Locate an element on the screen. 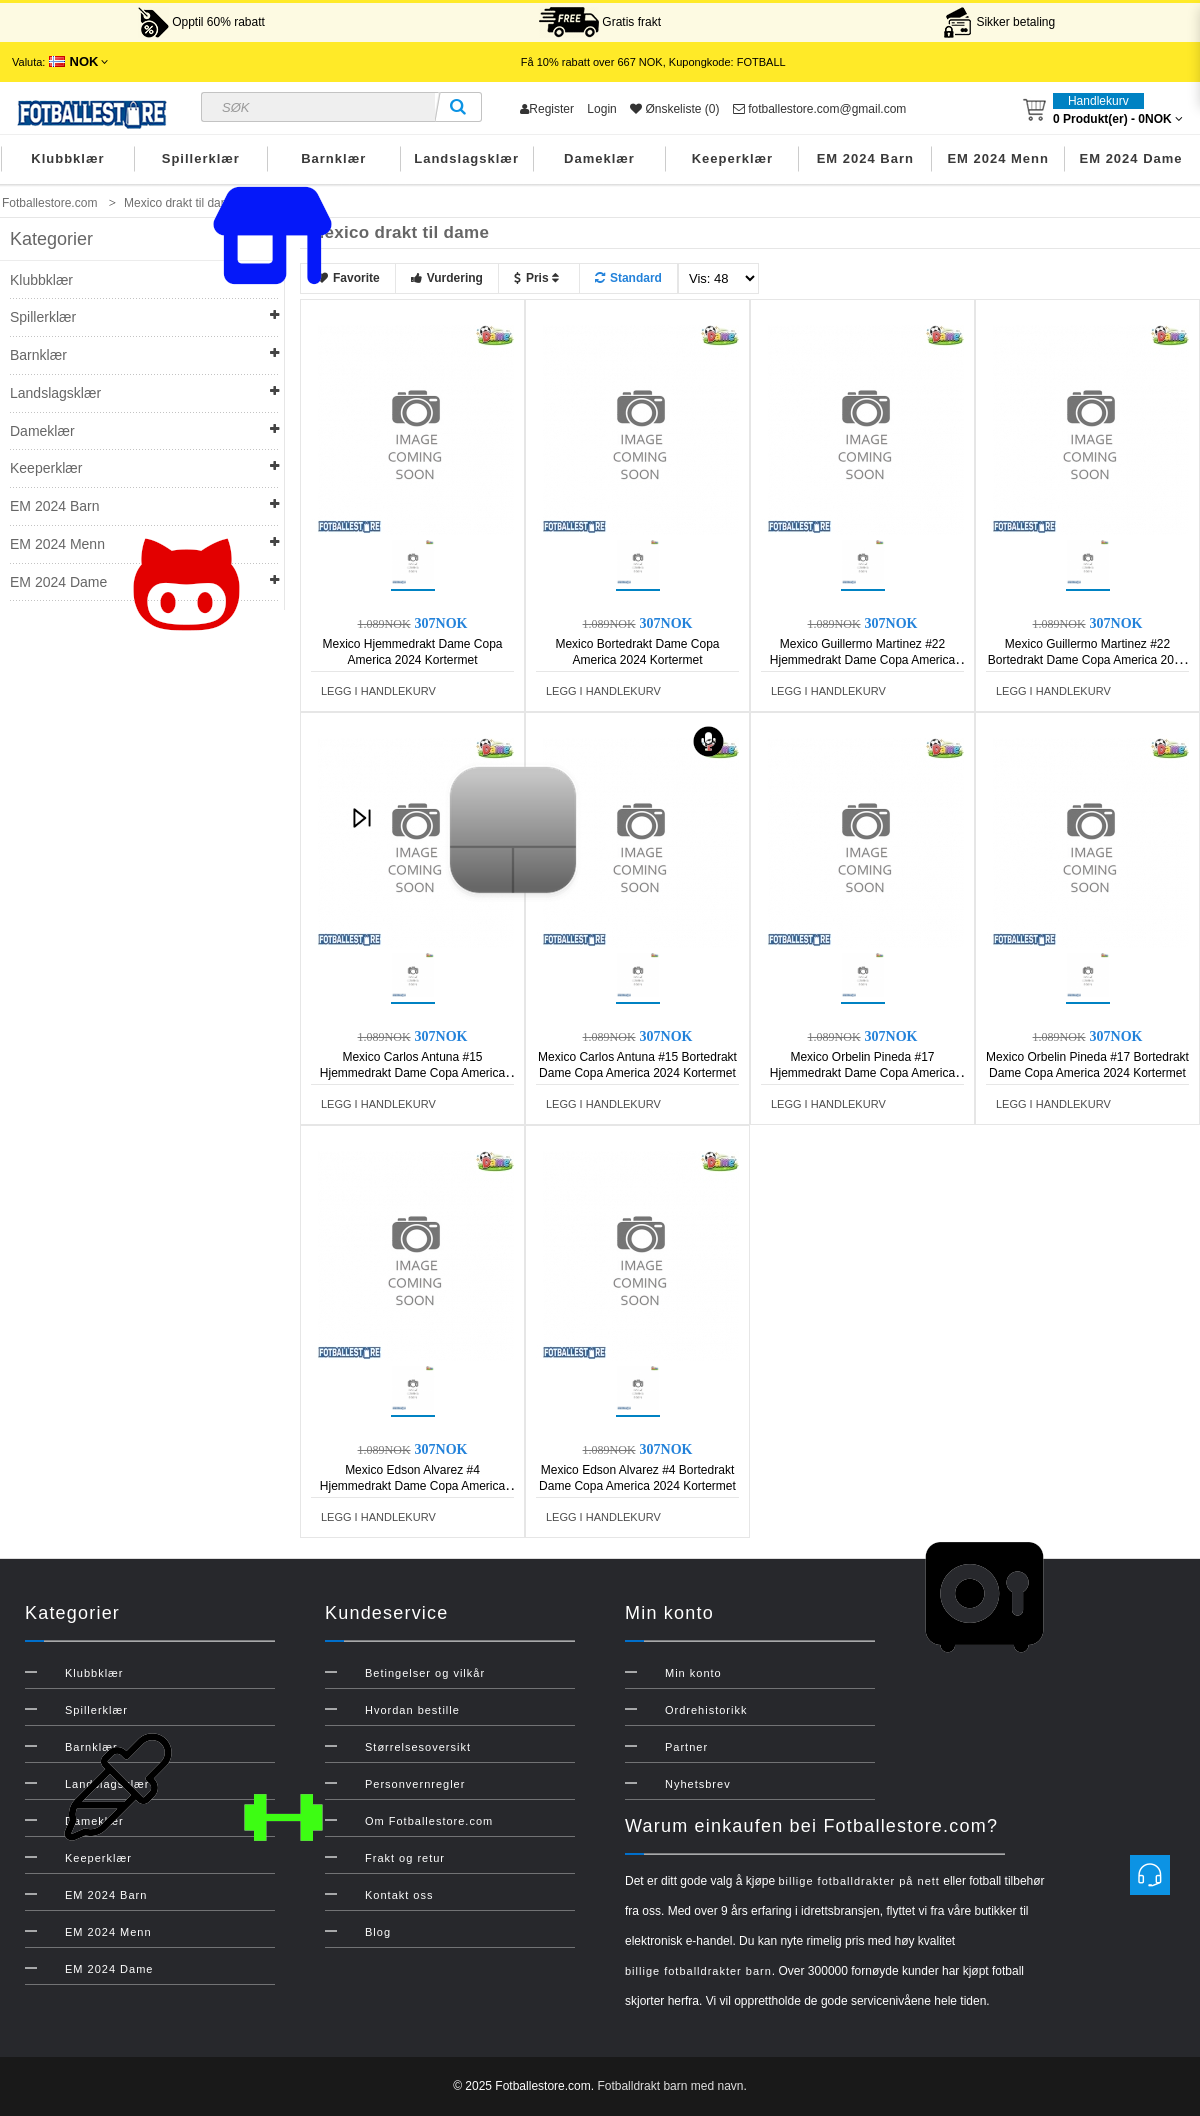 The height and width of the screenshot is (2116, 1200). access secure storage or vault is located at coordinates (984, 1593).